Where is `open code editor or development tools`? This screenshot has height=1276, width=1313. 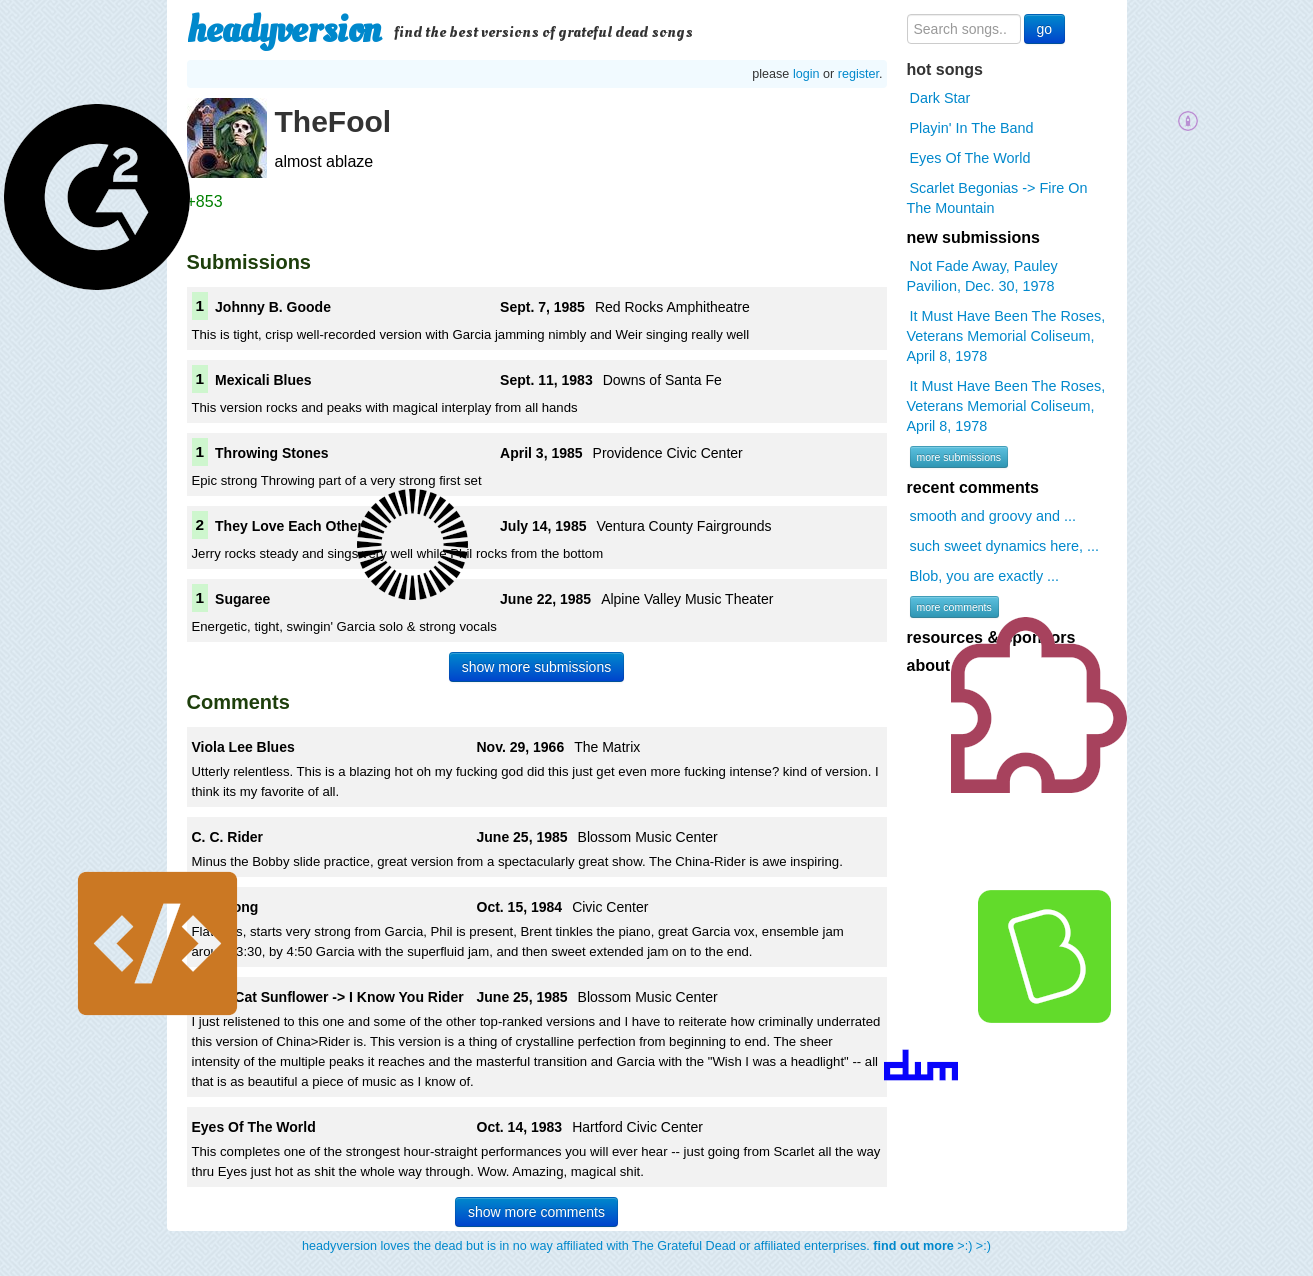 open code editor or development tools is located at coordinates (157, 943).